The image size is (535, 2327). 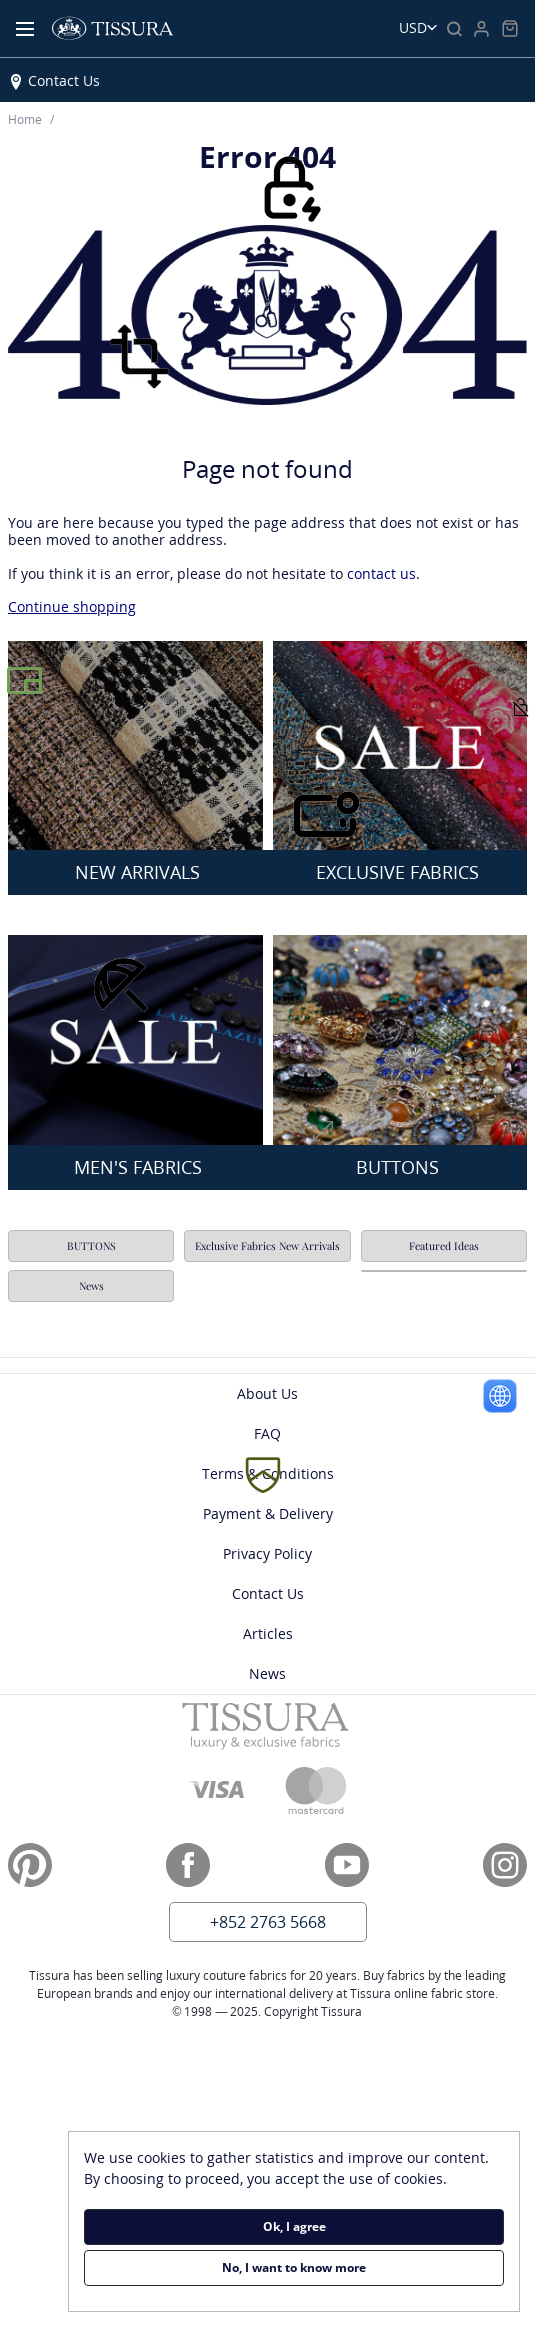 What do you see at coordinates (520, 707) in the screenshot?
I see `indicates an unencrypted or insecure email connection` at bounding box center [520, 707].